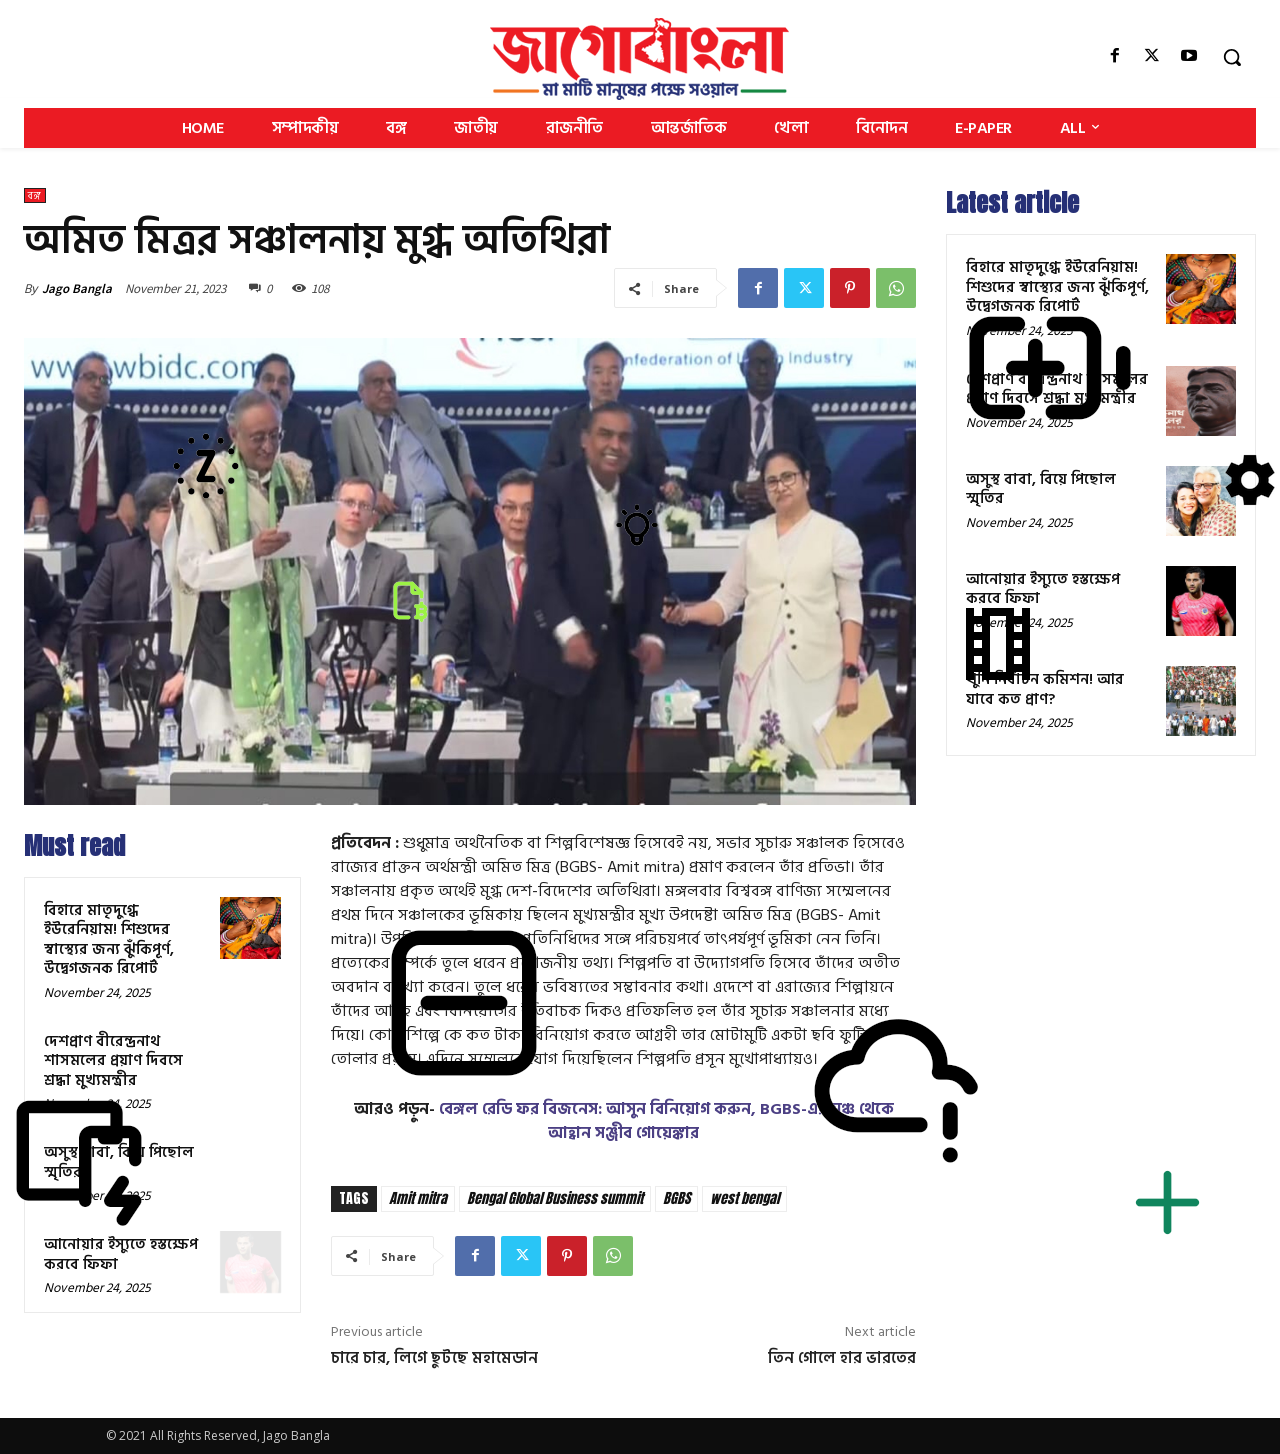 Image resolution: width=1280 pixels, height=1454 pixels. What do you see at coordinates (1250, 480) in the screenshot?
I see `open settings menu` at bounding box center [1250, 480].